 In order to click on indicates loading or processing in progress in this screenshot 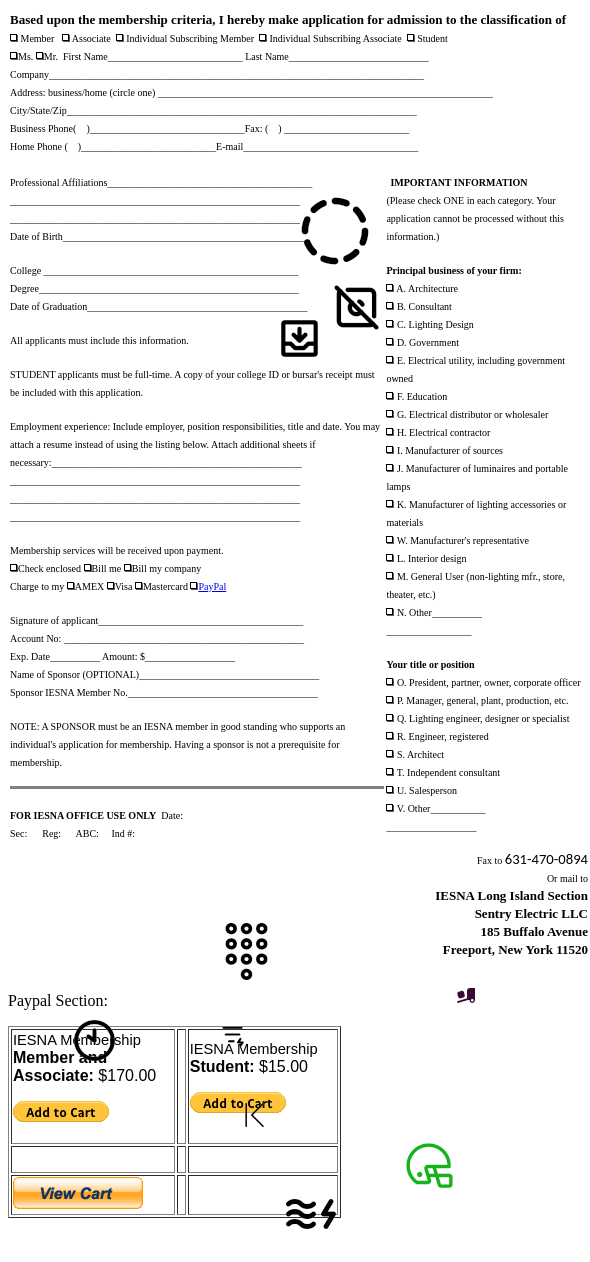, I will do `click(335, 231)`.